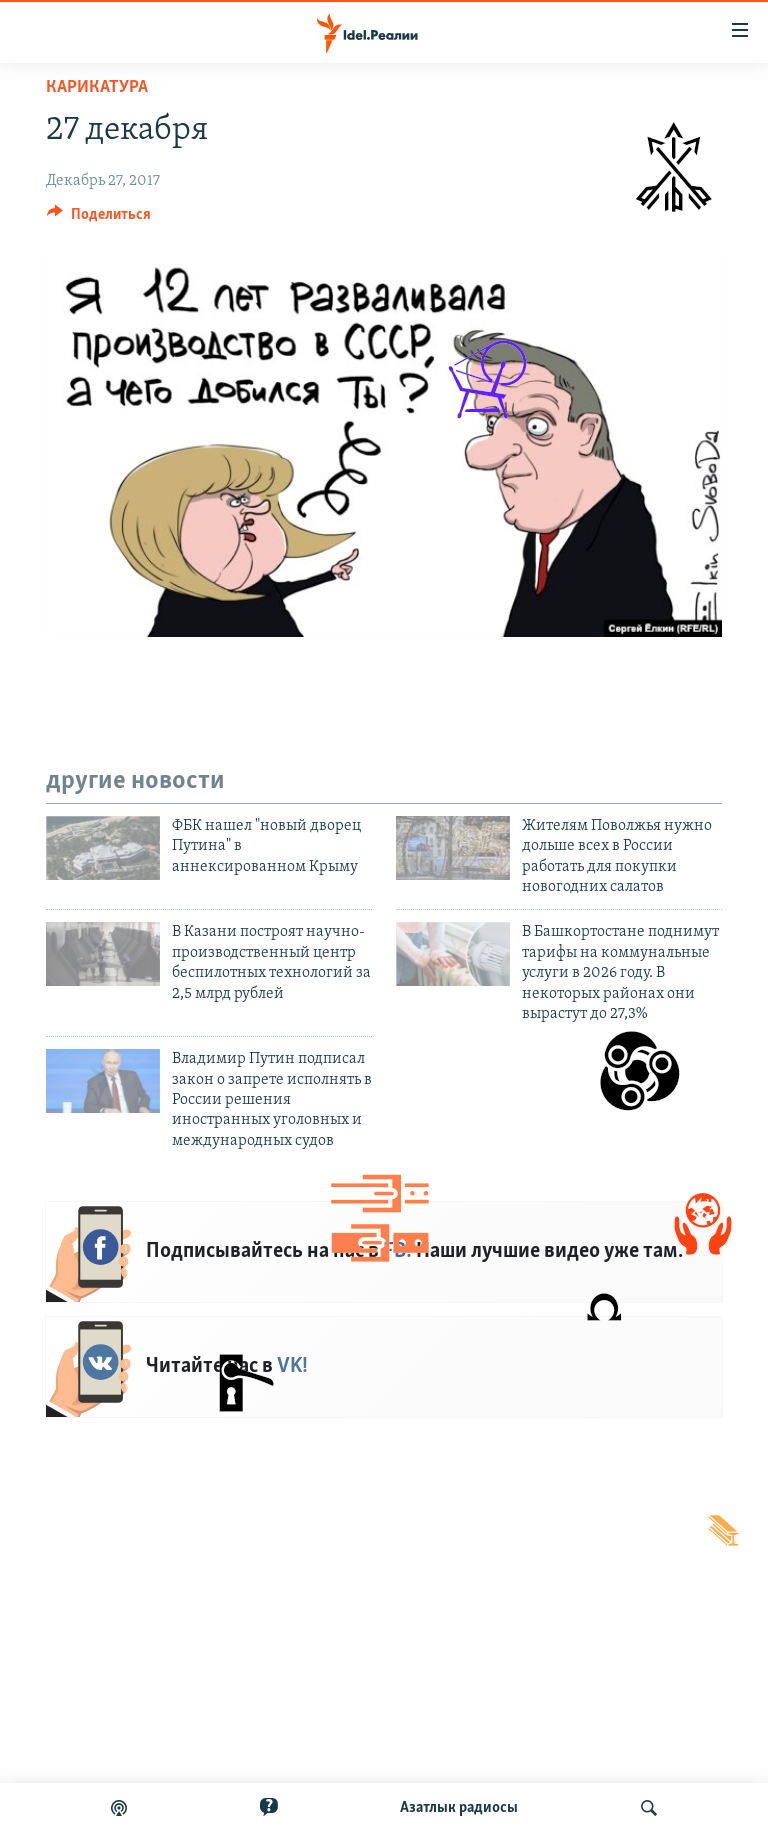 This screenshot has height=1833, width=768. What do you see at coordinates (703, 1224) in the screenshot?
I see `view environmental or sustainability features` at bounding box center [703, 1224].